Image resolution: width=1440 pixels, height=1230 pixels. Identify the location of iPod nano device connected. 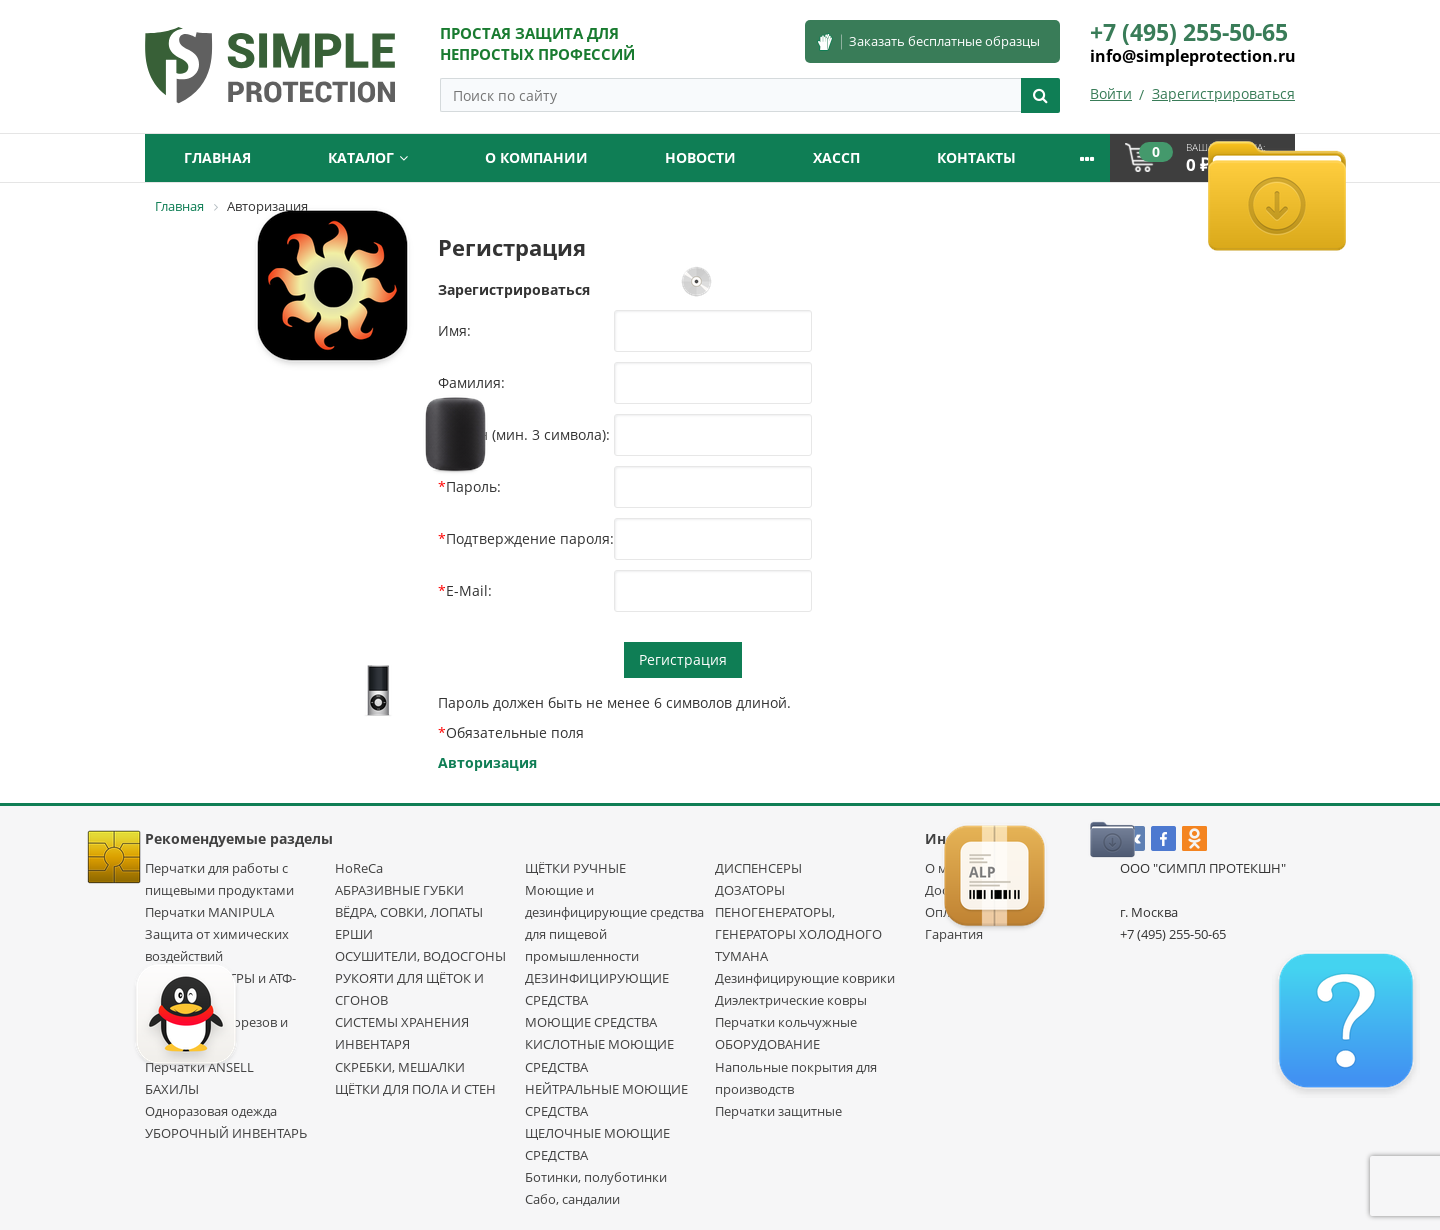
(378, 691).